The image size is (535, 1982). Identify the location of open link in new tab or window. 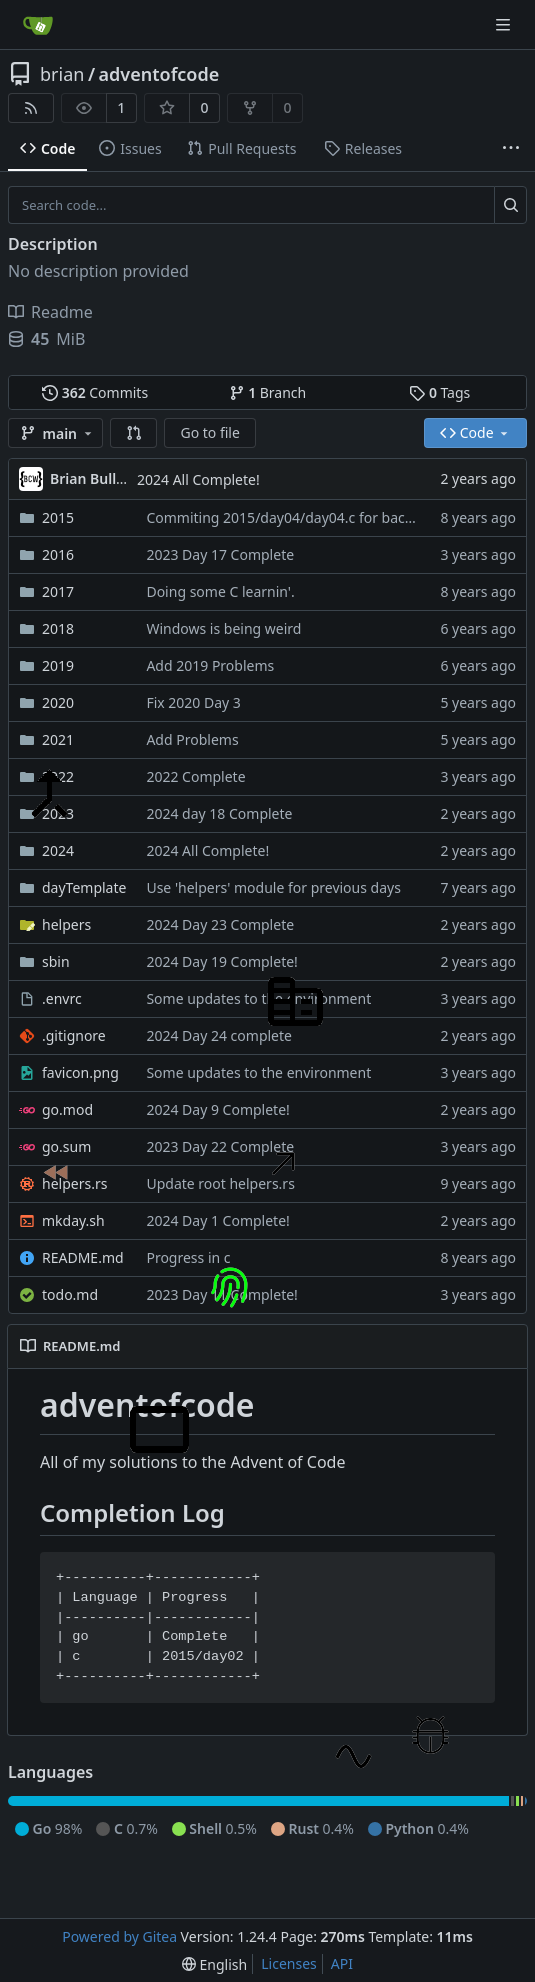
(282, 1164).